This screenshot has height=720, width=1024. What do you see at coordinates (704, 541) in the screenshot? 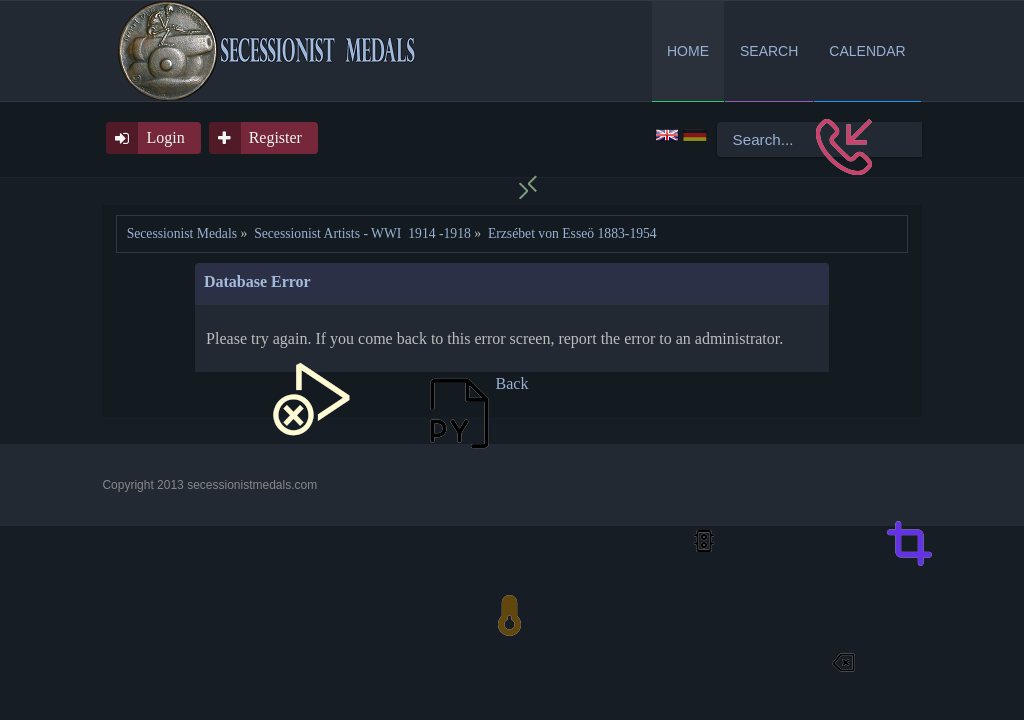
I see `traffic light or signal indicator` at bounding box center [704, 541].